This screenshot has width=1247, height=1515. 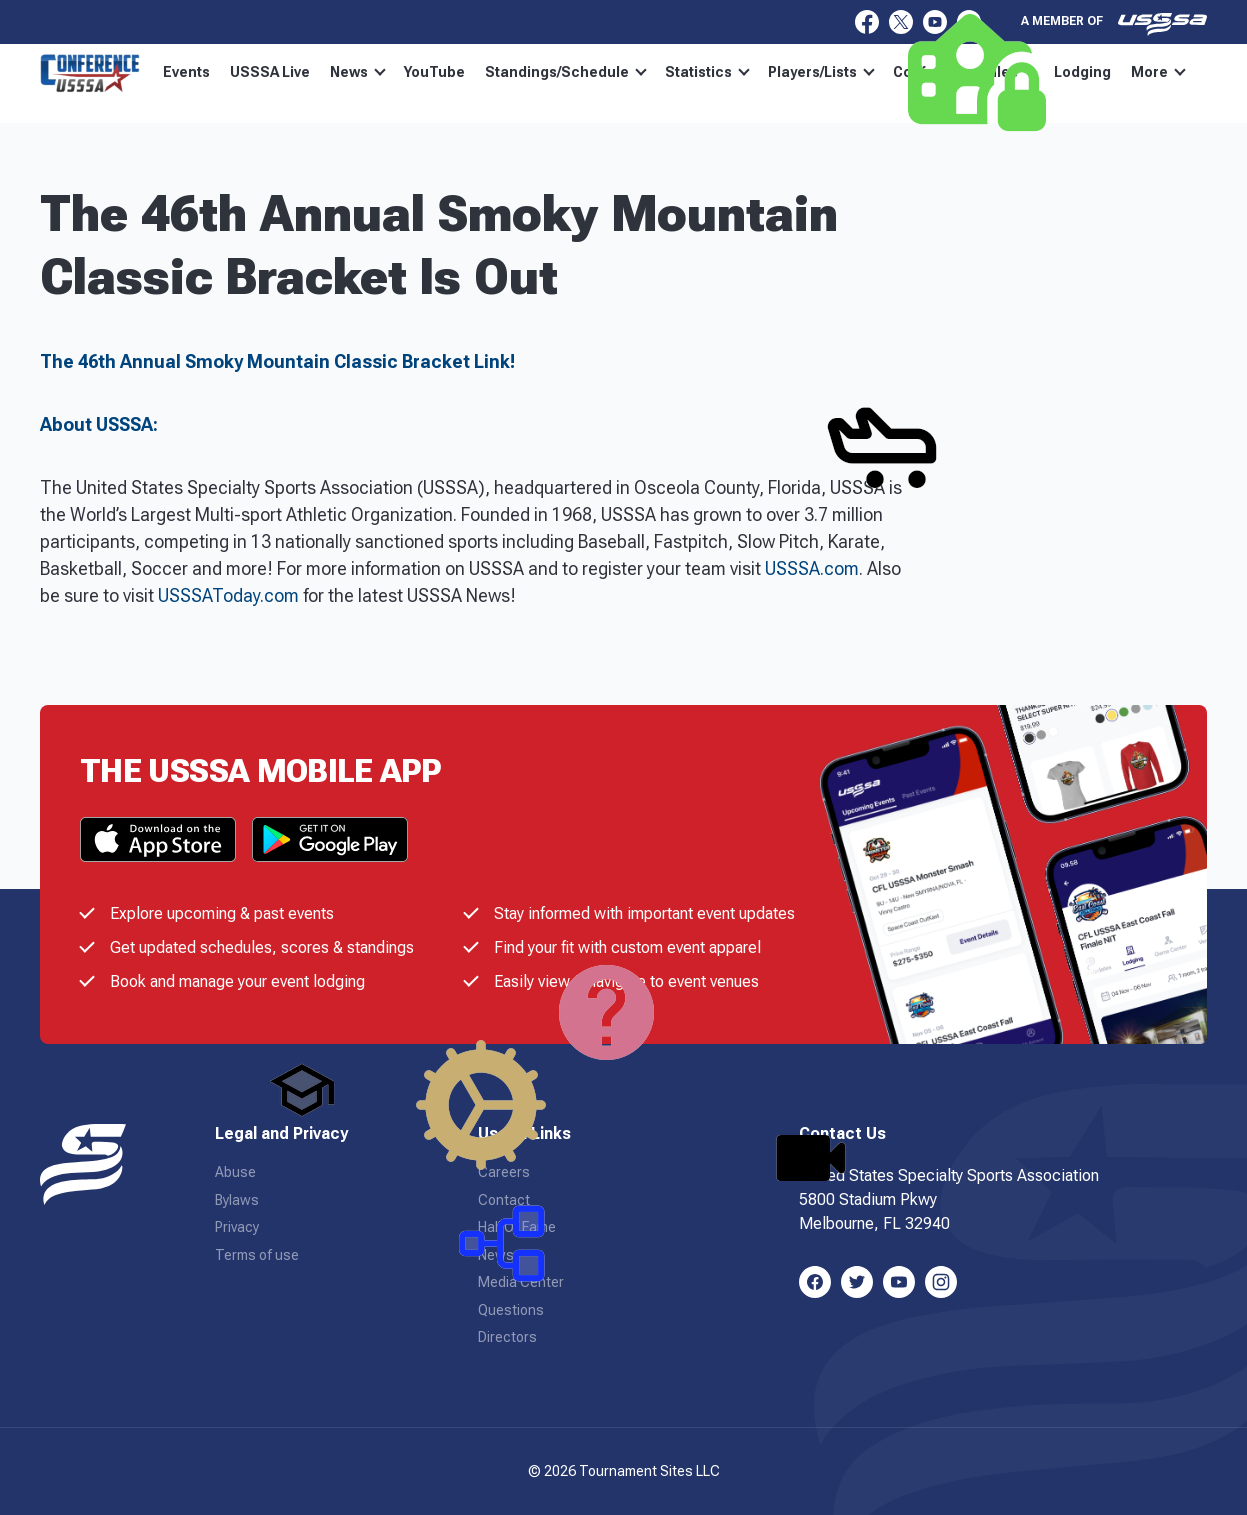 What do you see at coordinates (977, 69) in the screenshot?
I see `indicates a locked or secured school facility` at bounding box center [977, 69].